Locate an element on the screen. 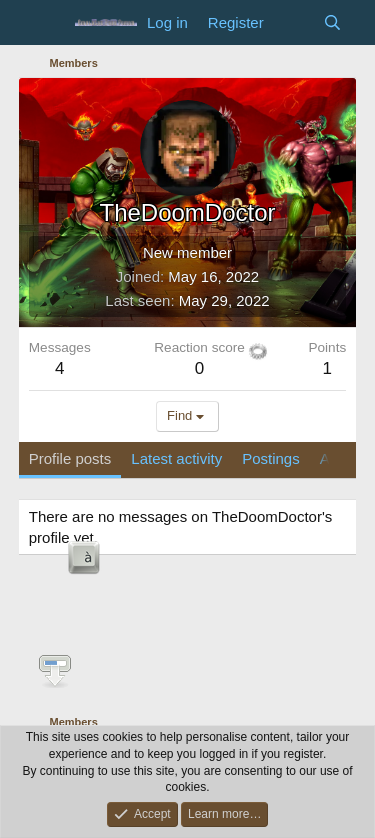  access system settings and preferences is located at coordinates (258, 351).